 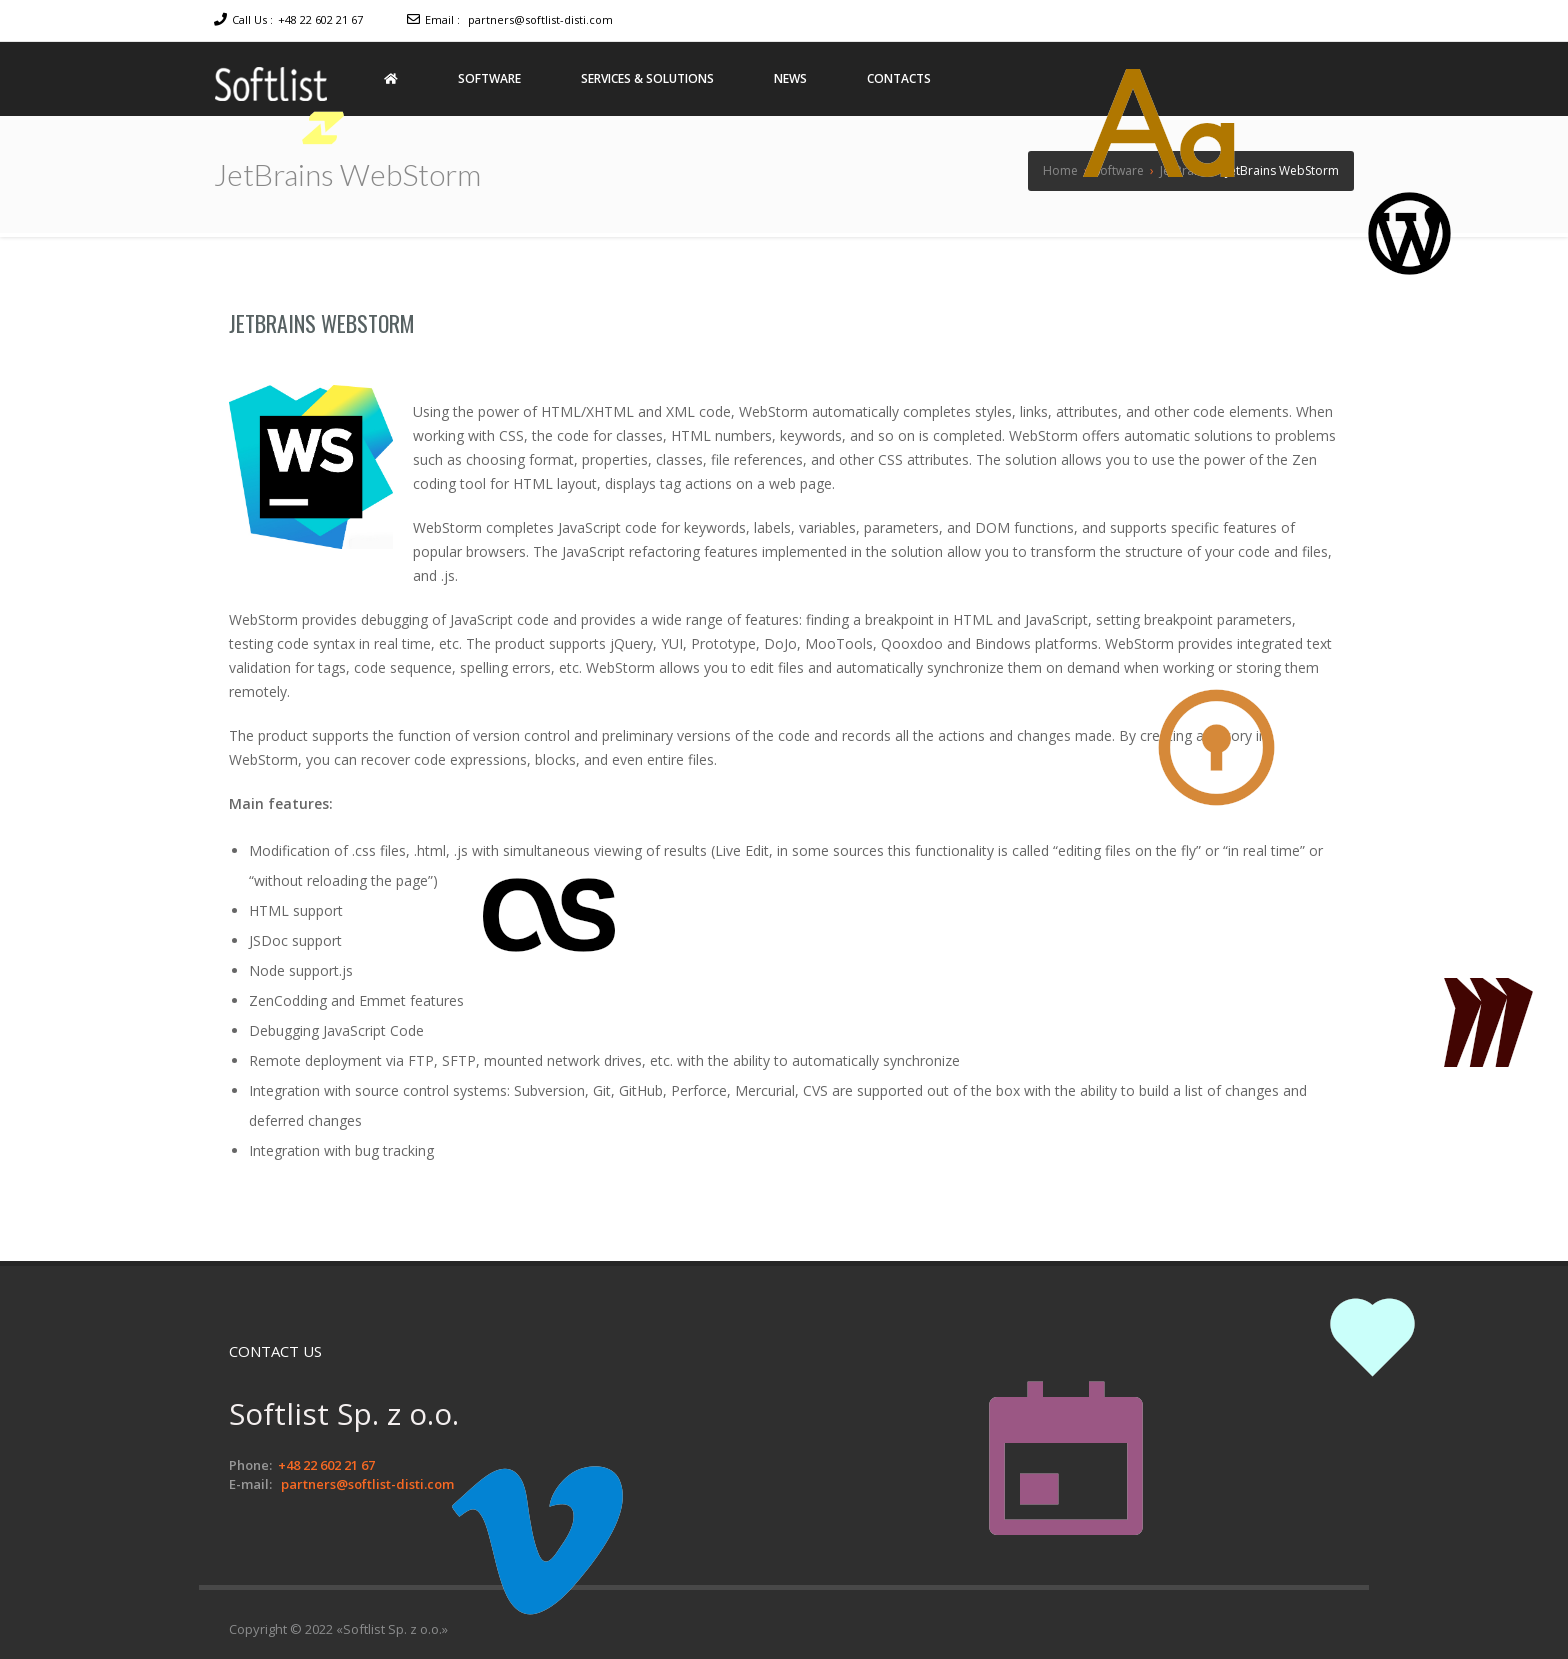 What do you see at coordinates (549, 915) in the screenshot?
I see `open Last.fm app` at bounding box center [549, 915].